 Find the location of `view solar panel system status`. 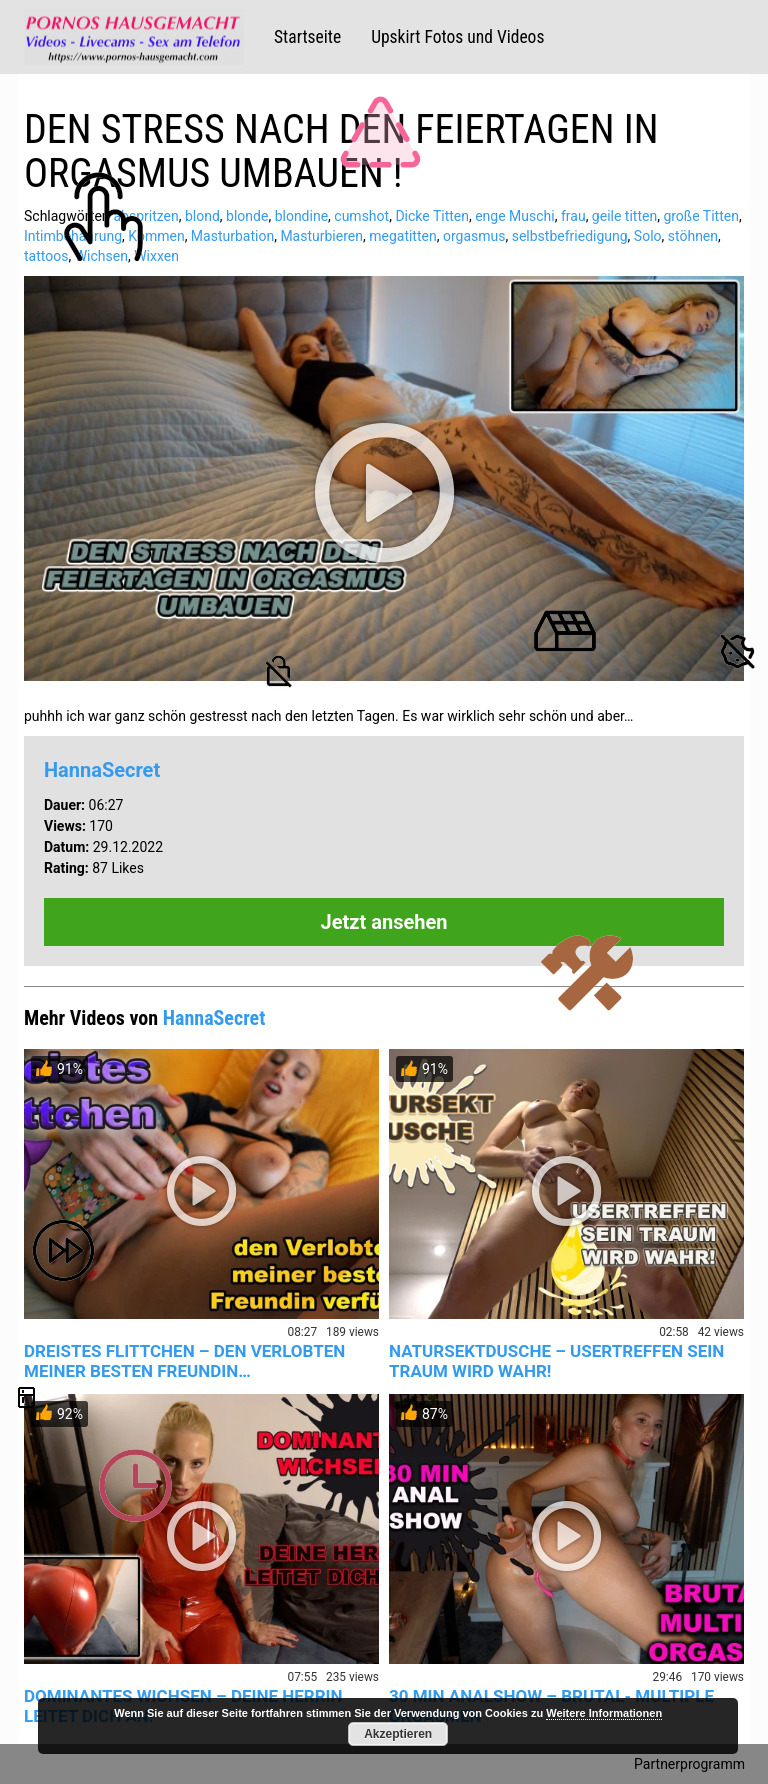

view solar panel system status is located at coordinates (565, 633).